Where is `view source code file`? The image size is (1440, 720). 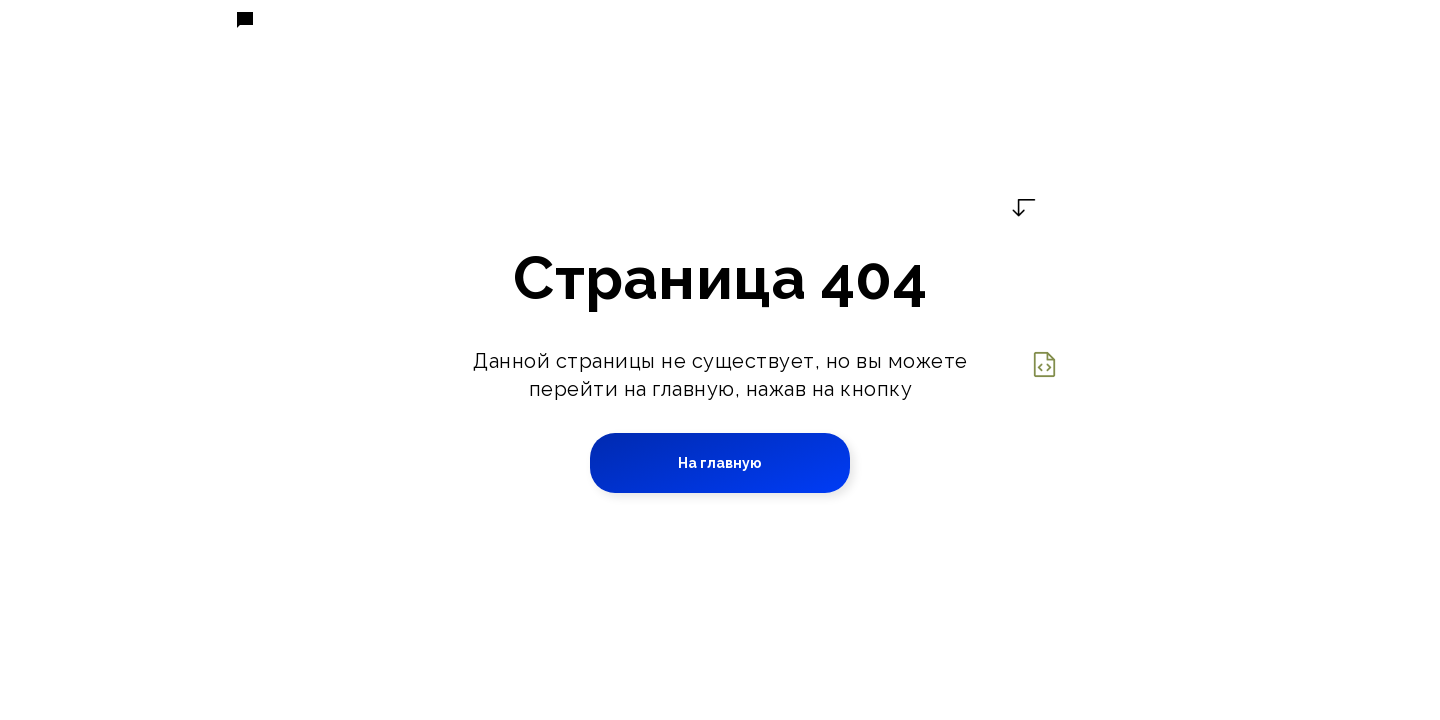
view source code file is located at coordinates (1044, 364).